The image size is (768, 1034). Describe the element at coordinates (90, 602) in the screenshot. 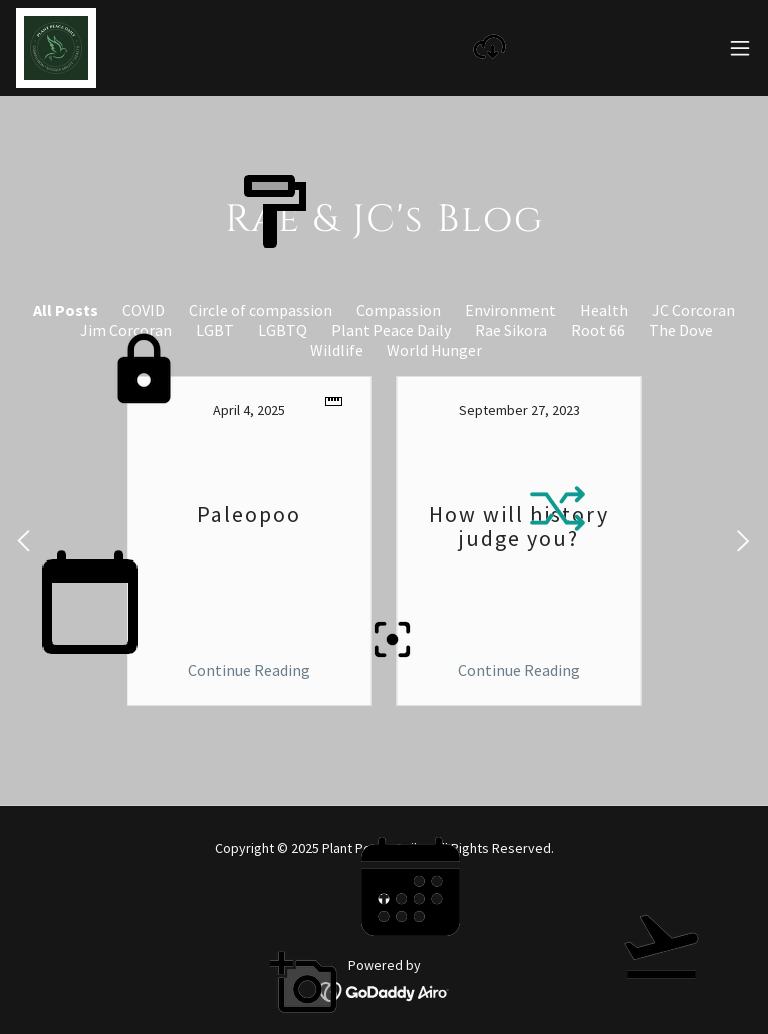

I see `view today's date` at that location.